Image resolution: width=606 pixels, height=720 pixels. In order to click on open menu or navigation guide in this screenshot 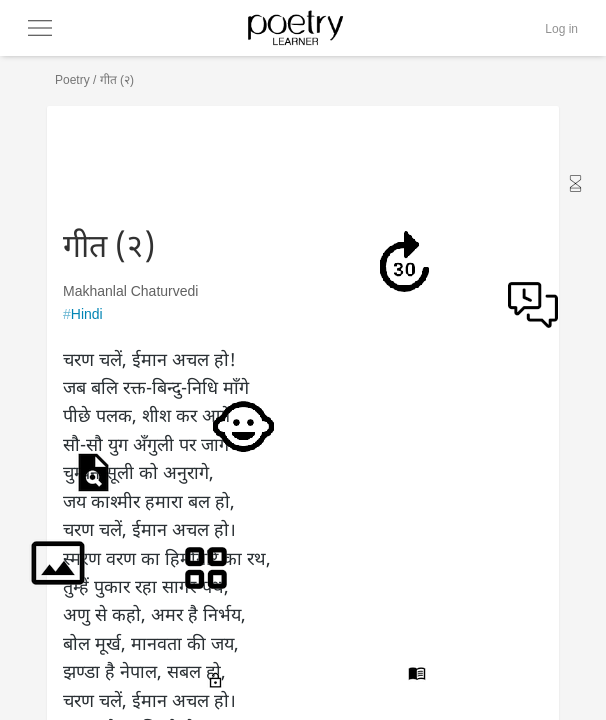, I will do `click(417, 673)`.